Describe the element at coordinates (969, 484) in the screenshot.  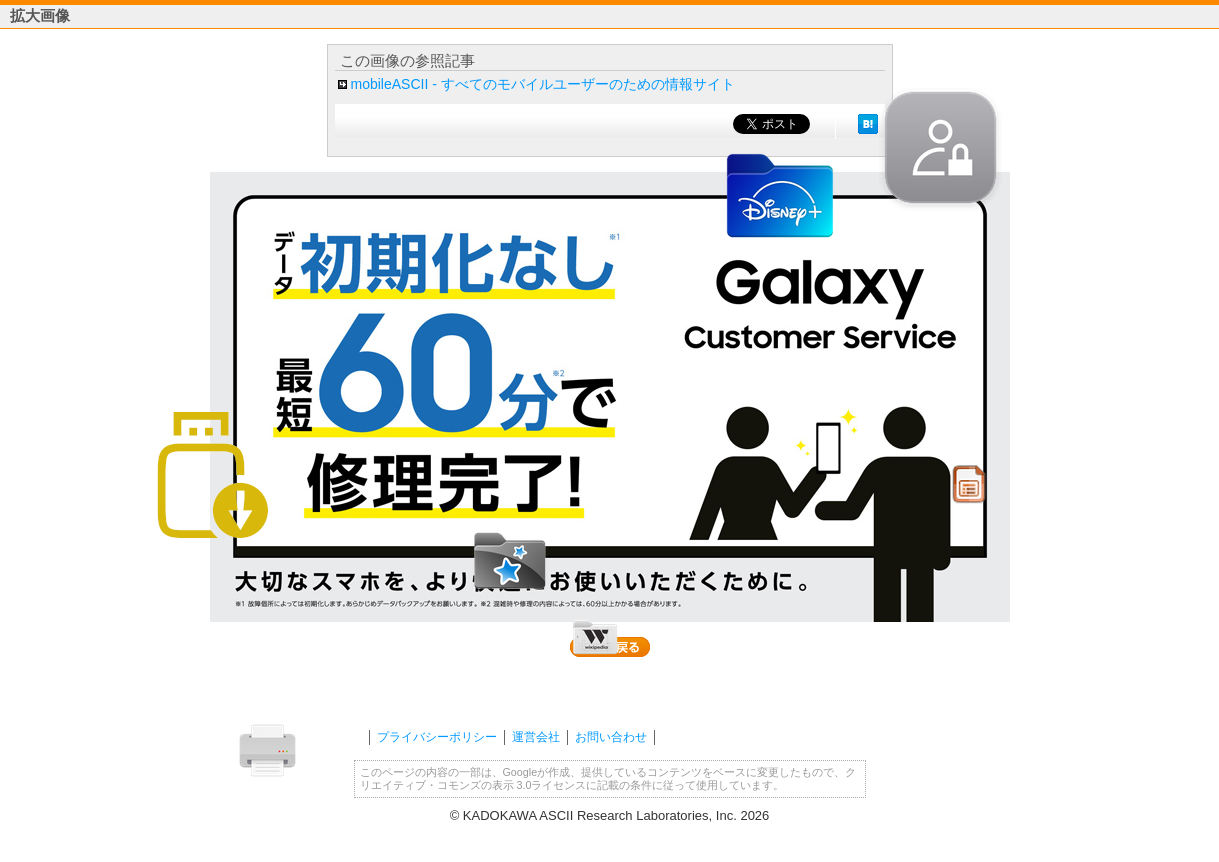
I see `open a presentation template file` at that location.